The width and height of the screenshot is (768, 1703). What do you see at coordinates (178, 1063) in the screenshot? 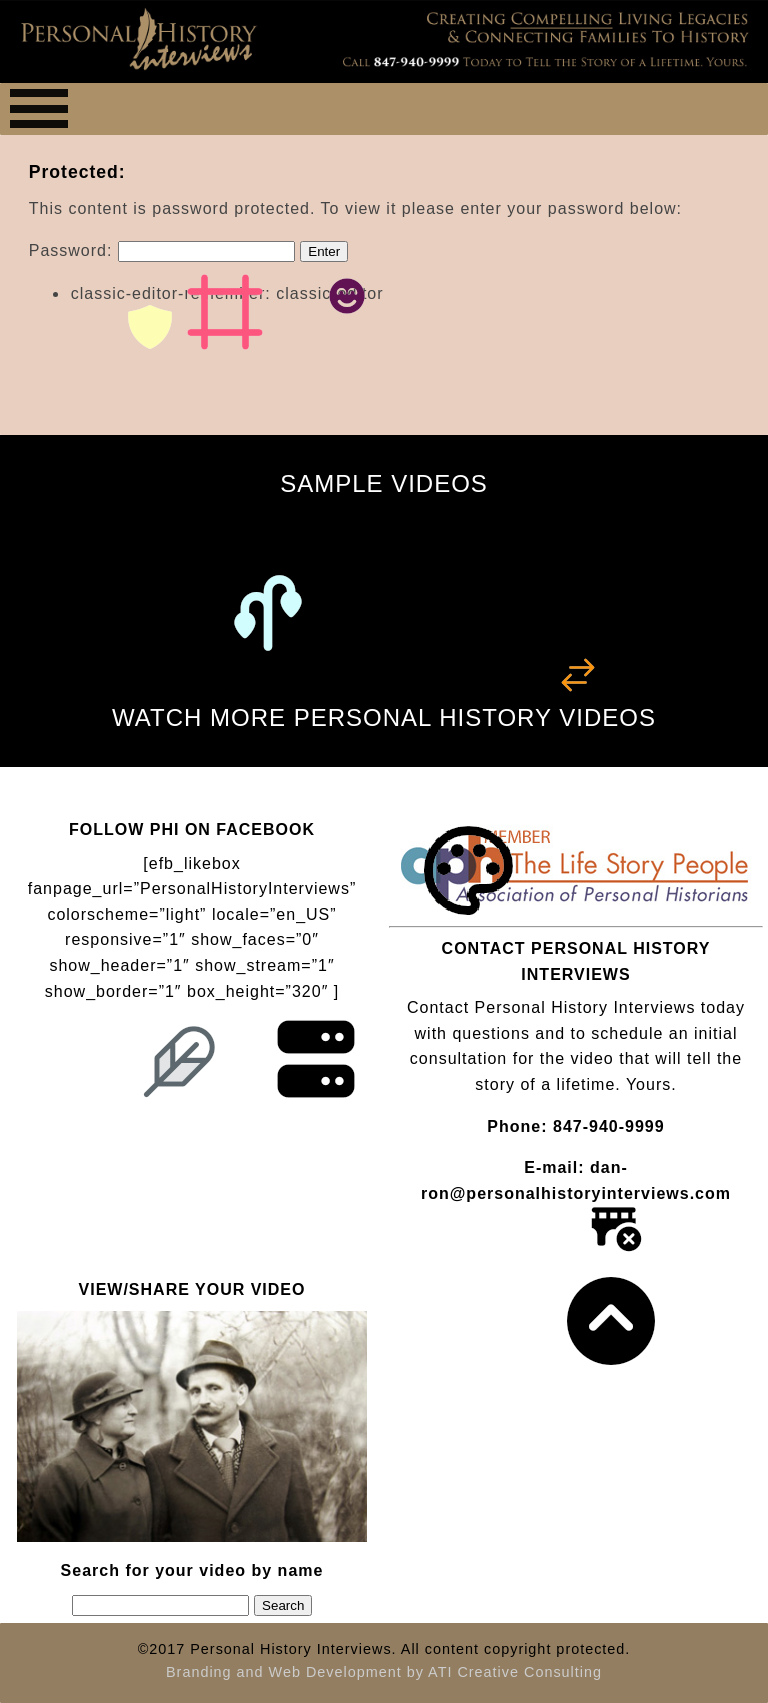
I see `compose a new message or note` at bounding box center [178, 1063].